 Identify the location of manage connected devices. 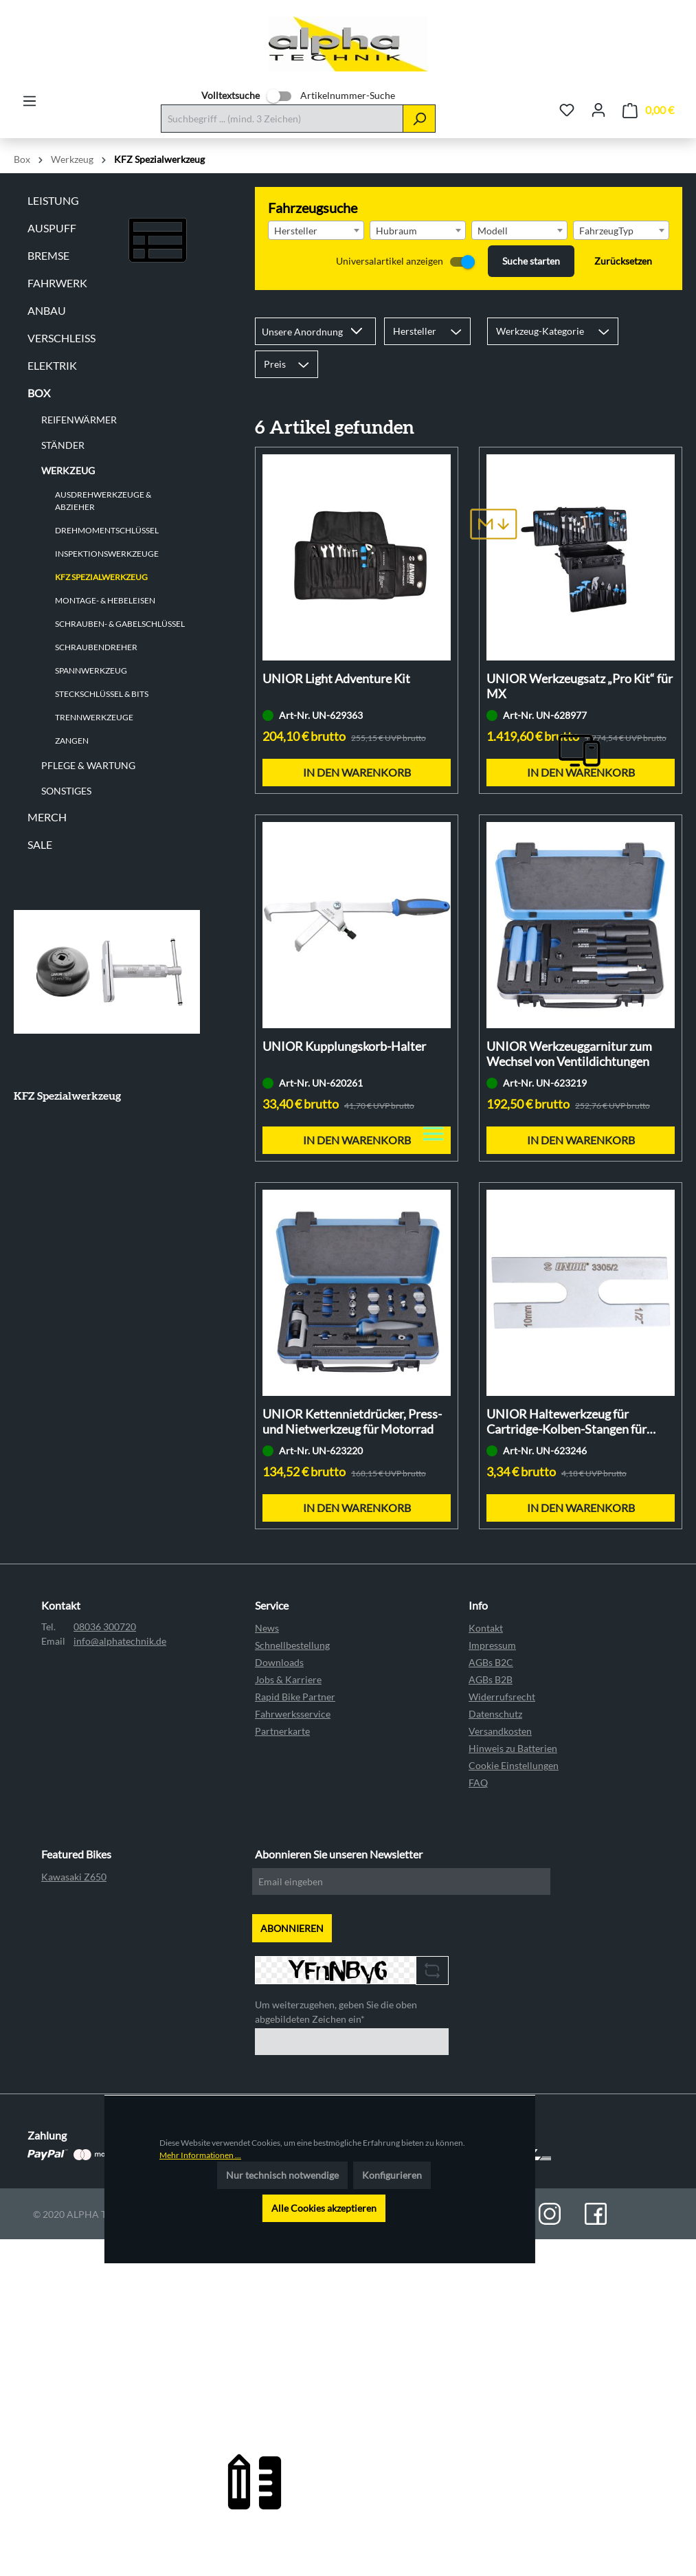
(579, 751).